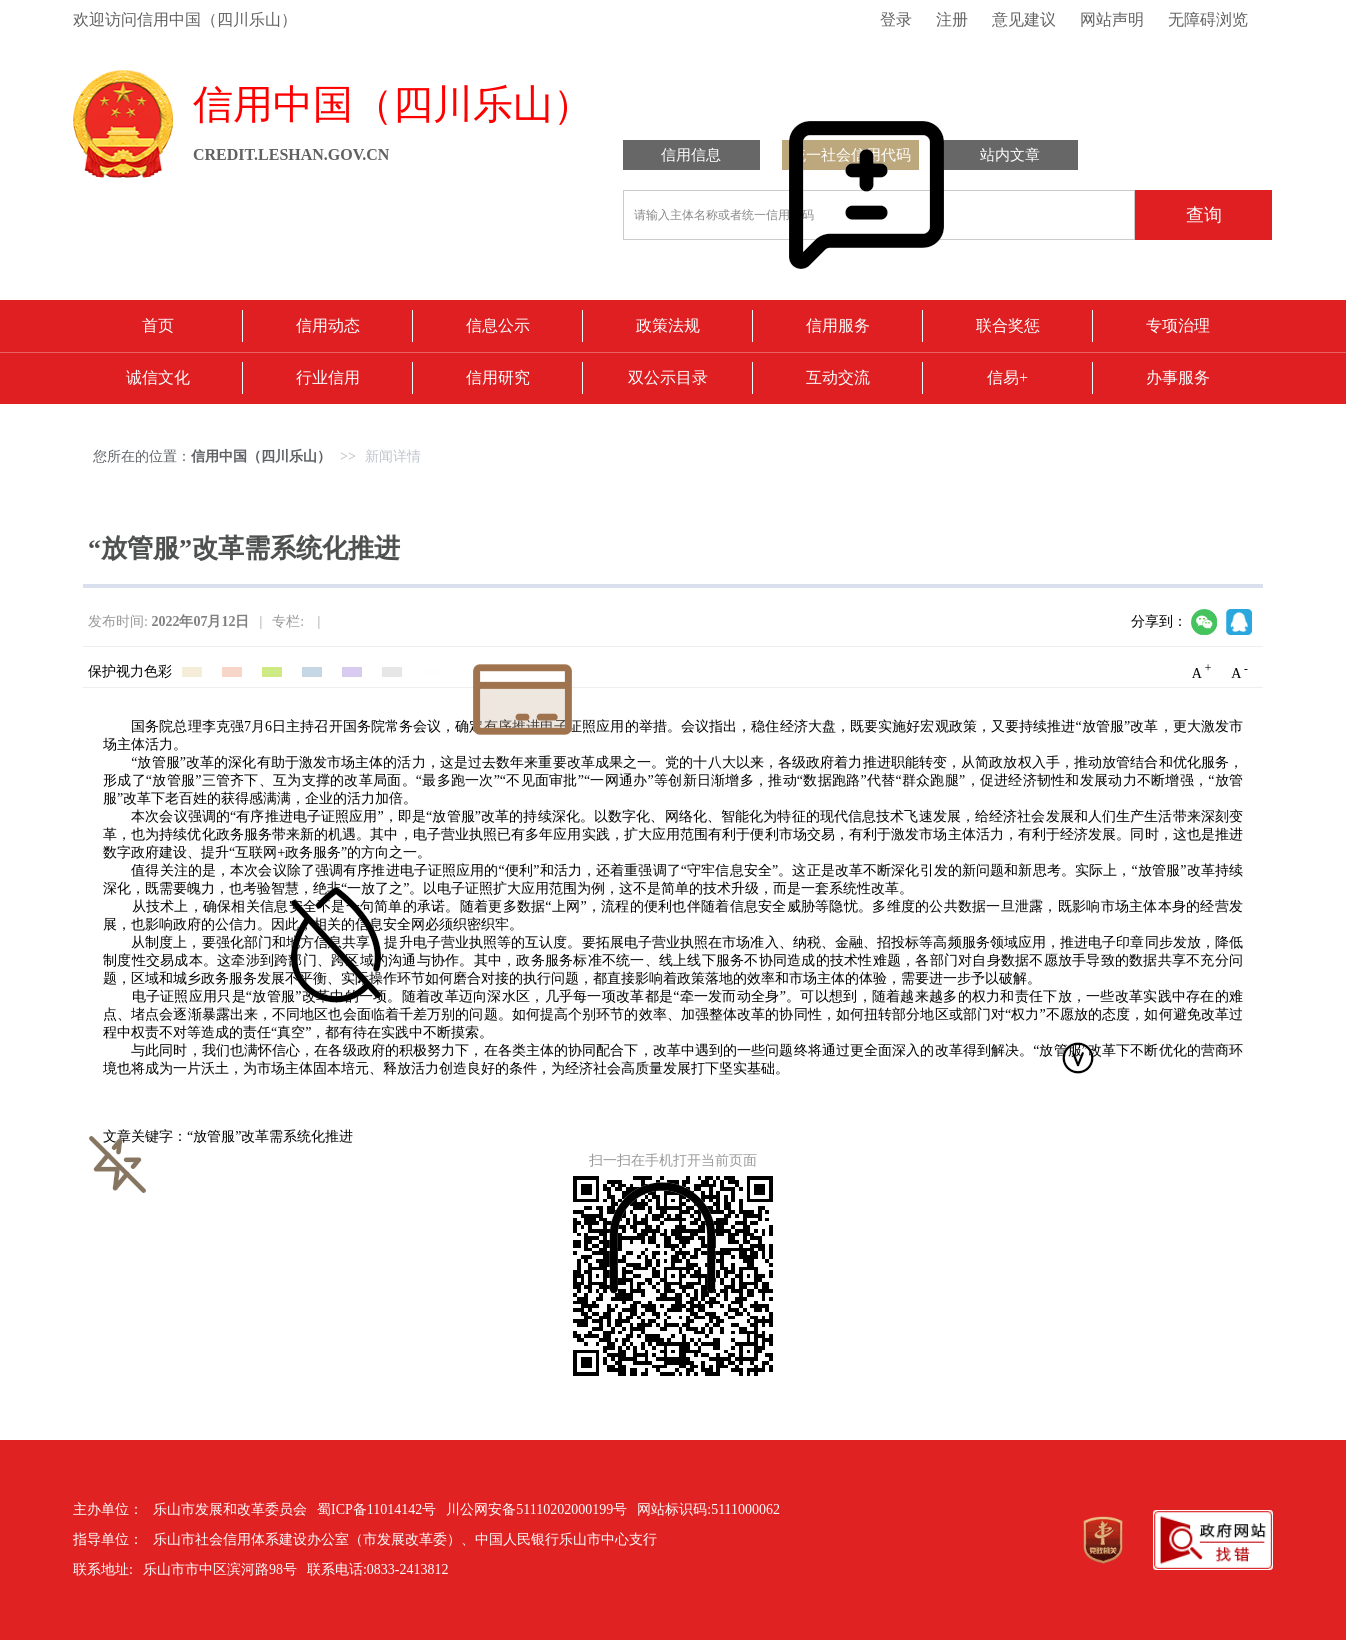 The width and height of the screenshot is (1346, 1640). I want to click on indicates set intersection in data filtering, so click(662, 1240).